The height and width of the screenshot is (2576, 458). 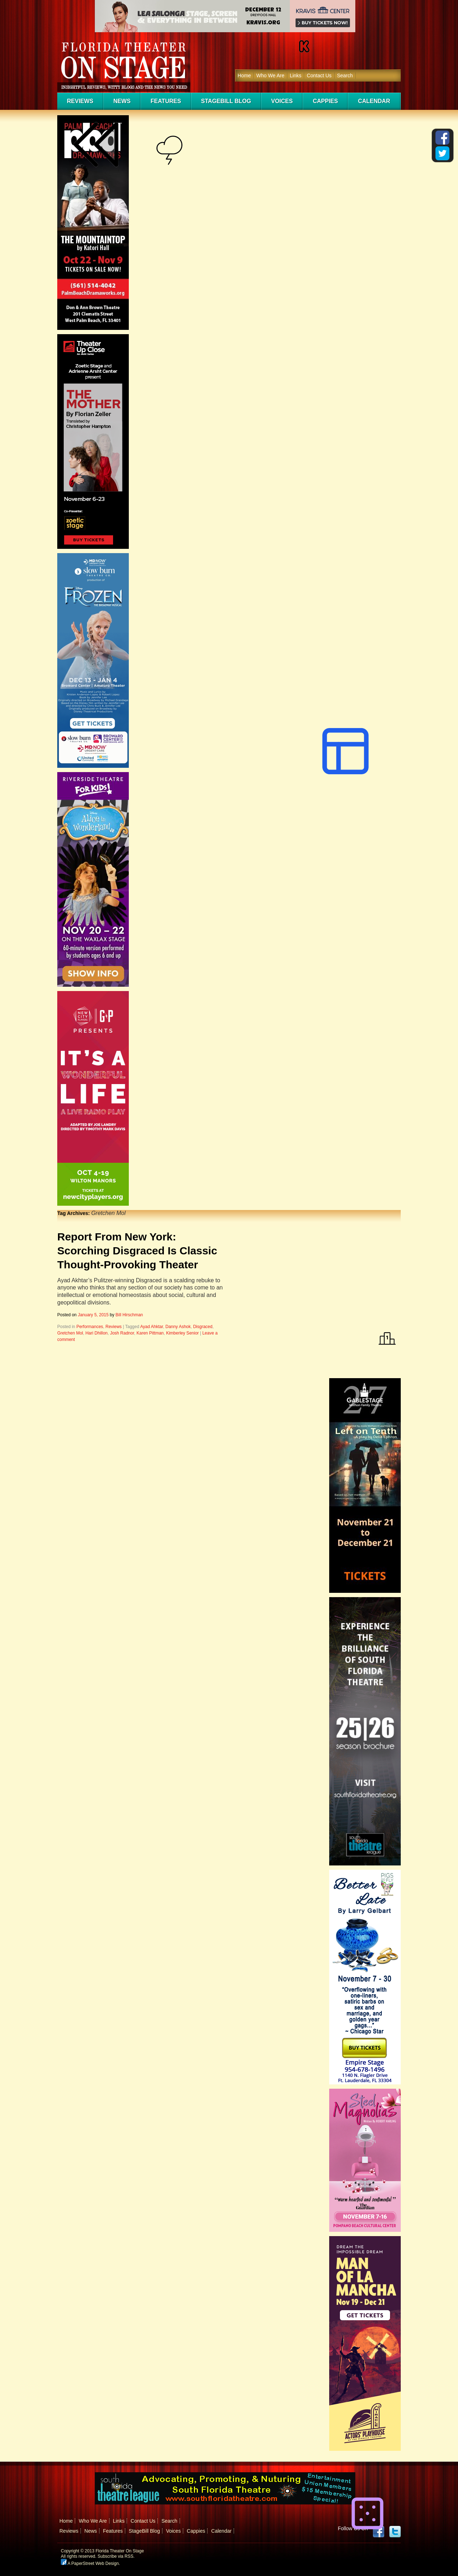 I want to click on toggle sidebar and header panel layout, so click(x=345, y=751).